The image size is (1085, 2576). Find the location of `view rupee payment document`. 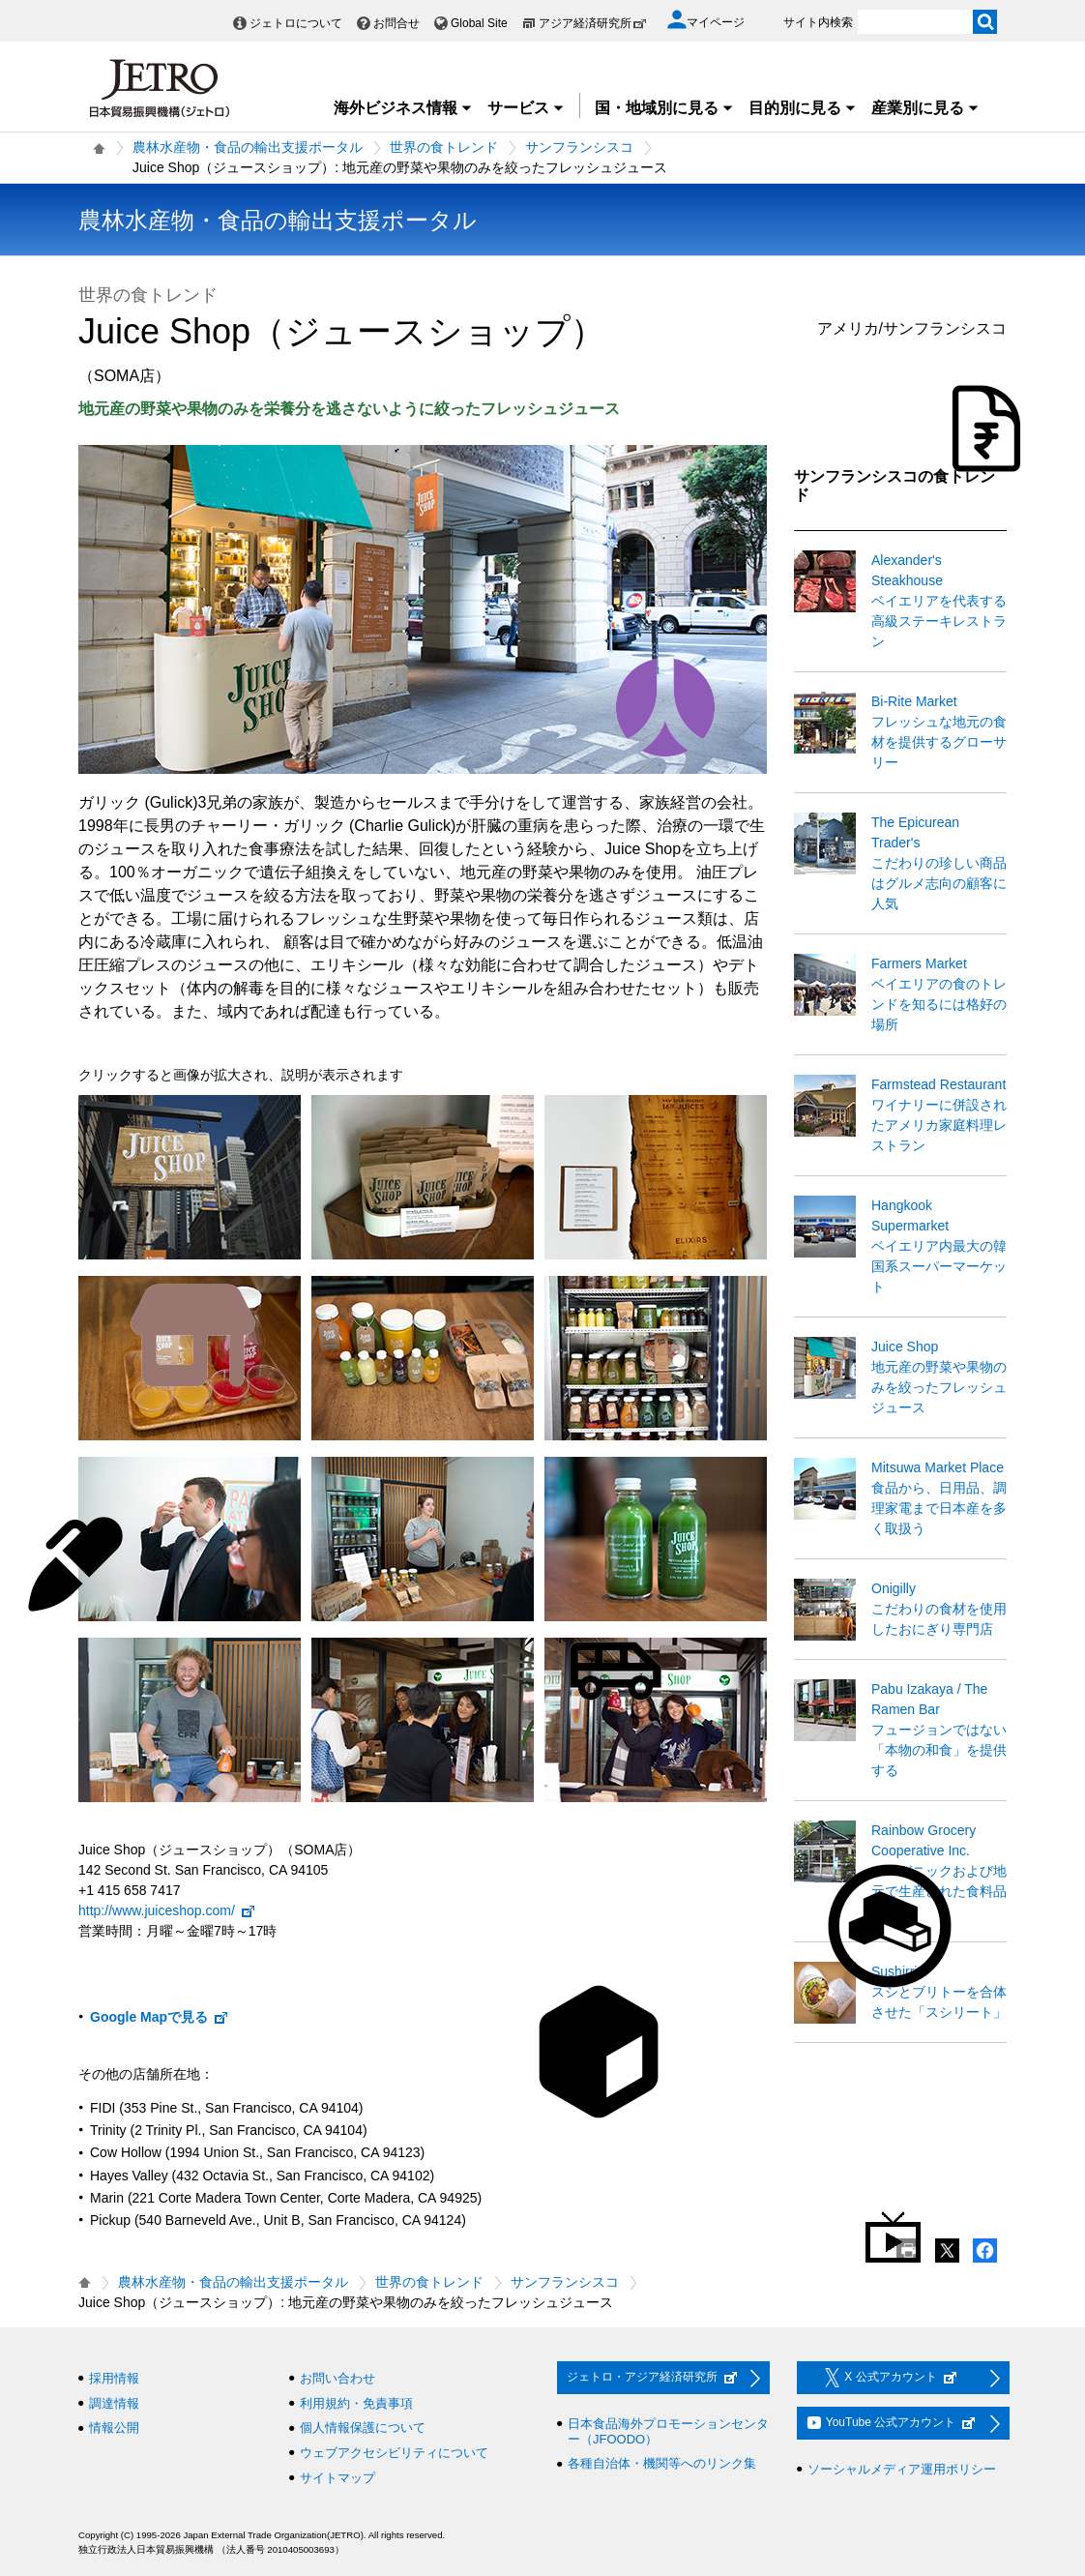

view rupee payment document is located at coordinates (986, 429).